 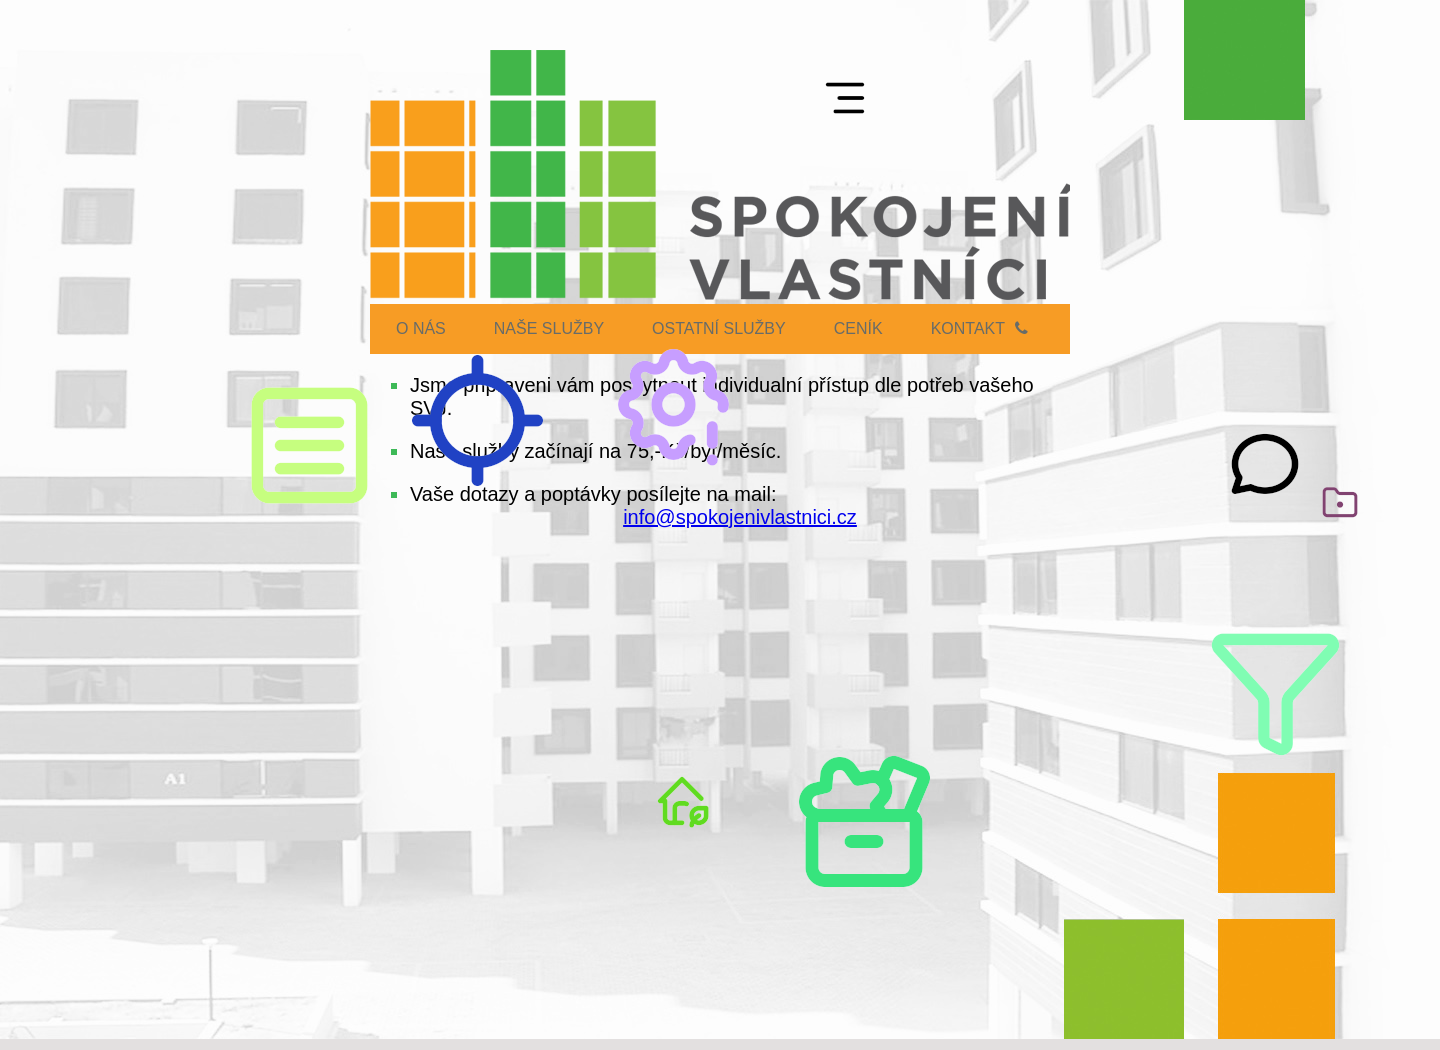 I want to click on filter or sort content, so click(x=1275, y=691).